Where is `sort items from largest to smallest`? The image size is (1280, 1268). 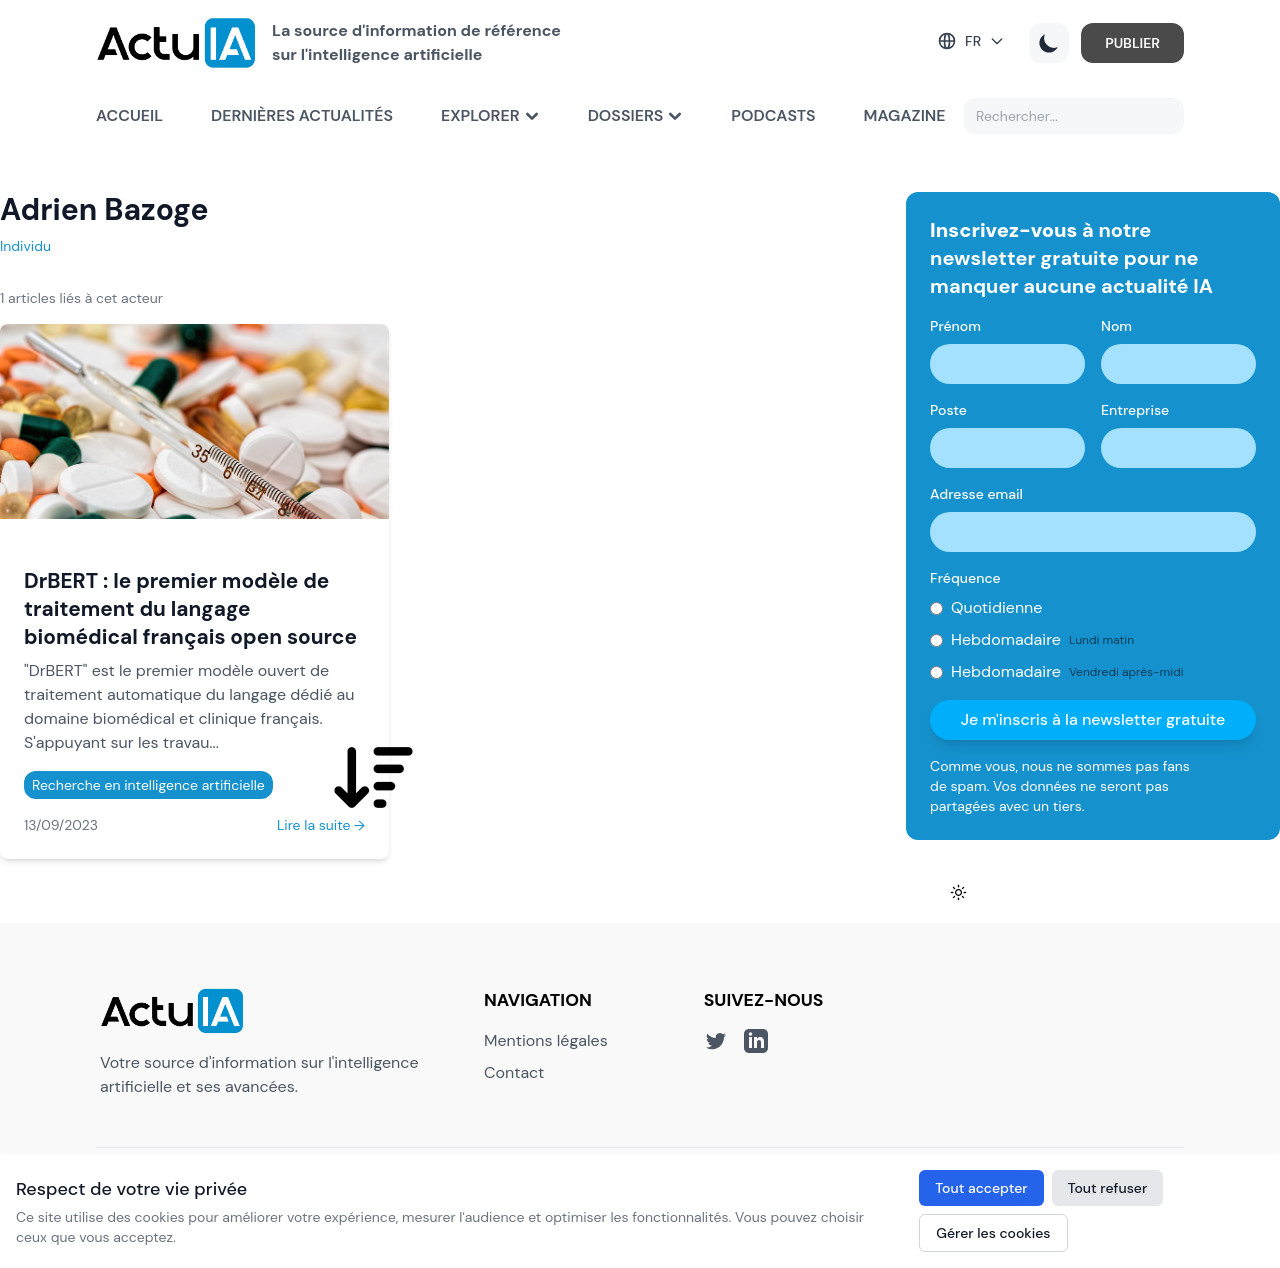 sort items from largest to smallest is located at coordinates (373, 777).